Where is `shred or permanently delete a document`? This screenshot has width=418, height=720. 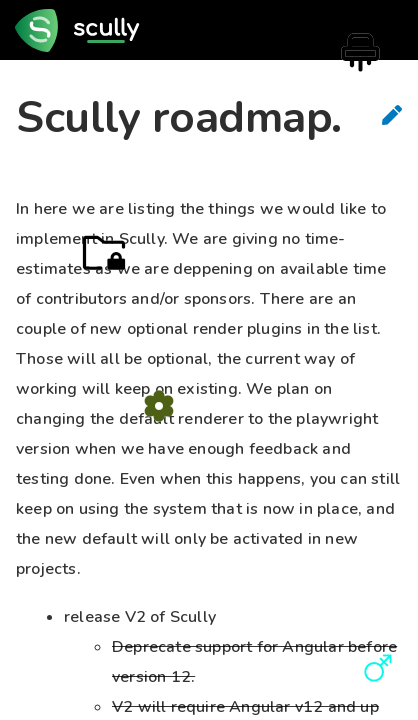
shred or permanently delete a document is located at coordinates (360, 52).